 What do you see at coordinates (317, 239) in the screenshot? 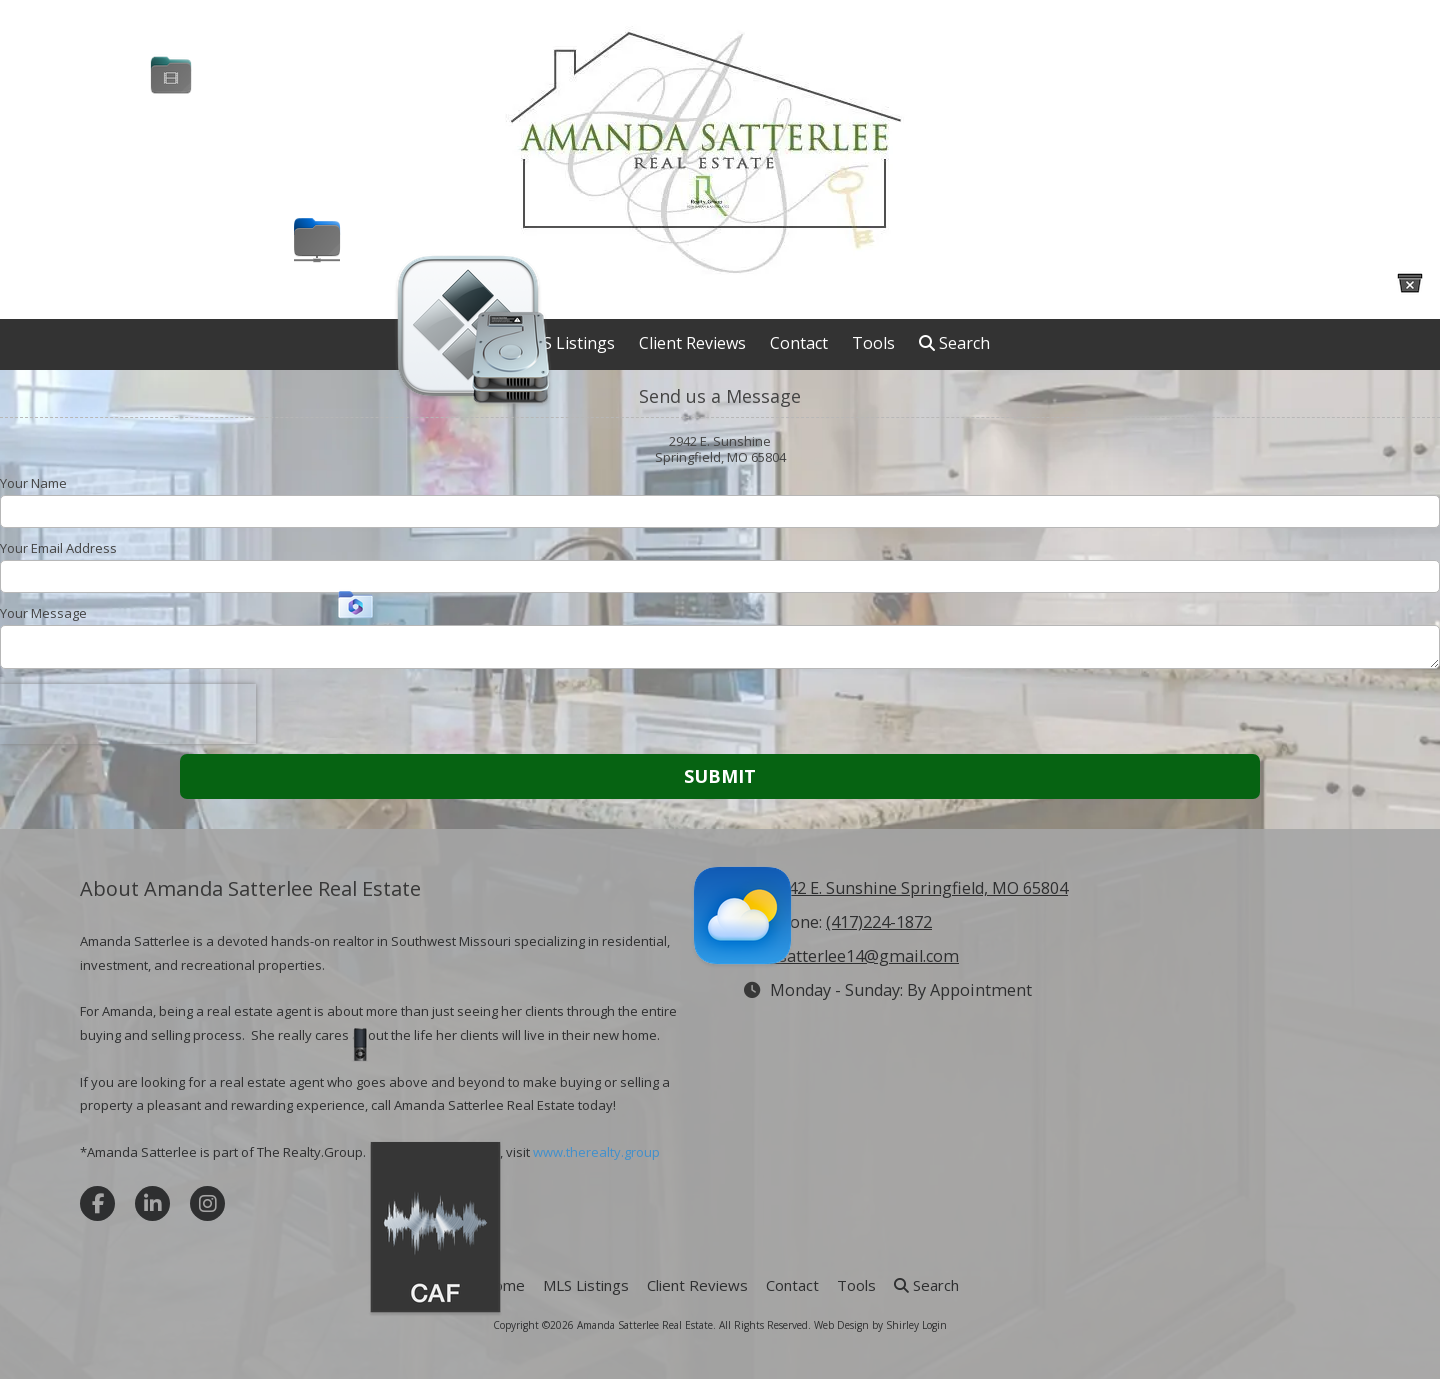
I see `access a remote or network folder` at bounding box center [317, 239].